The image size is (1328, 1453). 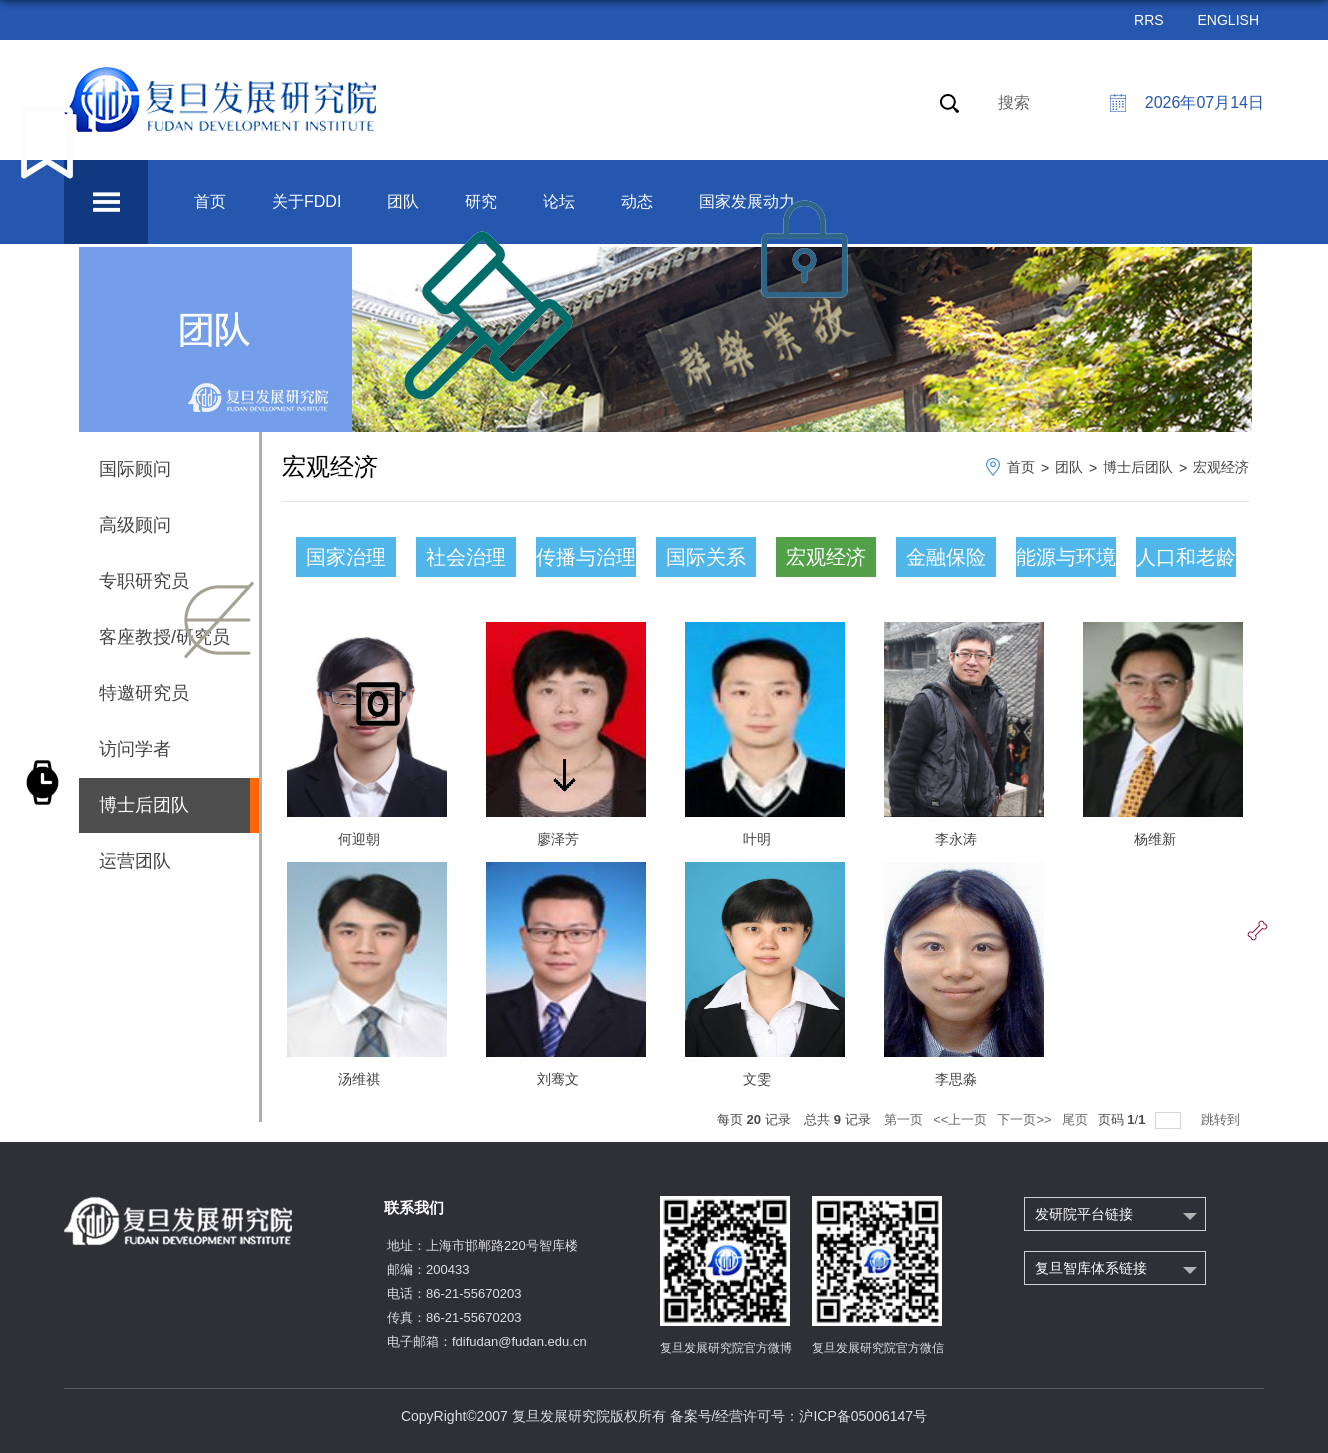 I want to click on access legal or terms of service information, so click(x=482, y=322).